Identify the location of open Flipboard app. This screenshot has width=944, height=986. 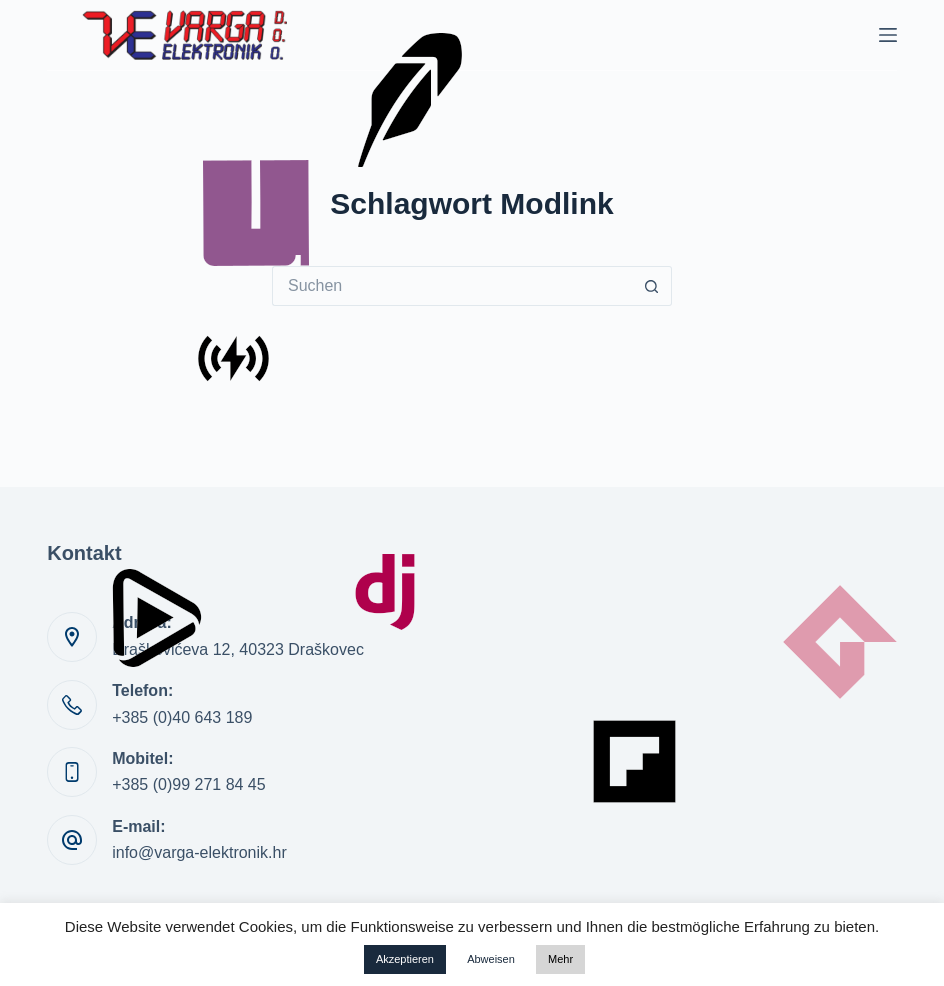
(634, 761).